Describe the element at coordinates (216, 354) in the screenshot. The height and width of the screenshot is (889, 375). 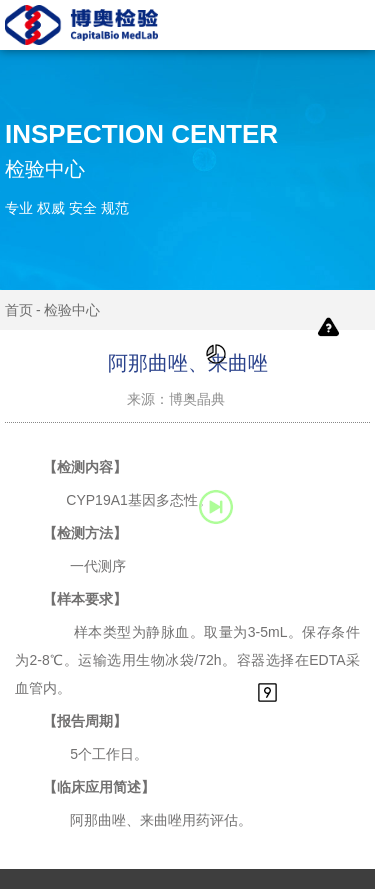
I see `view analytics or statistics breakdown` at that location.